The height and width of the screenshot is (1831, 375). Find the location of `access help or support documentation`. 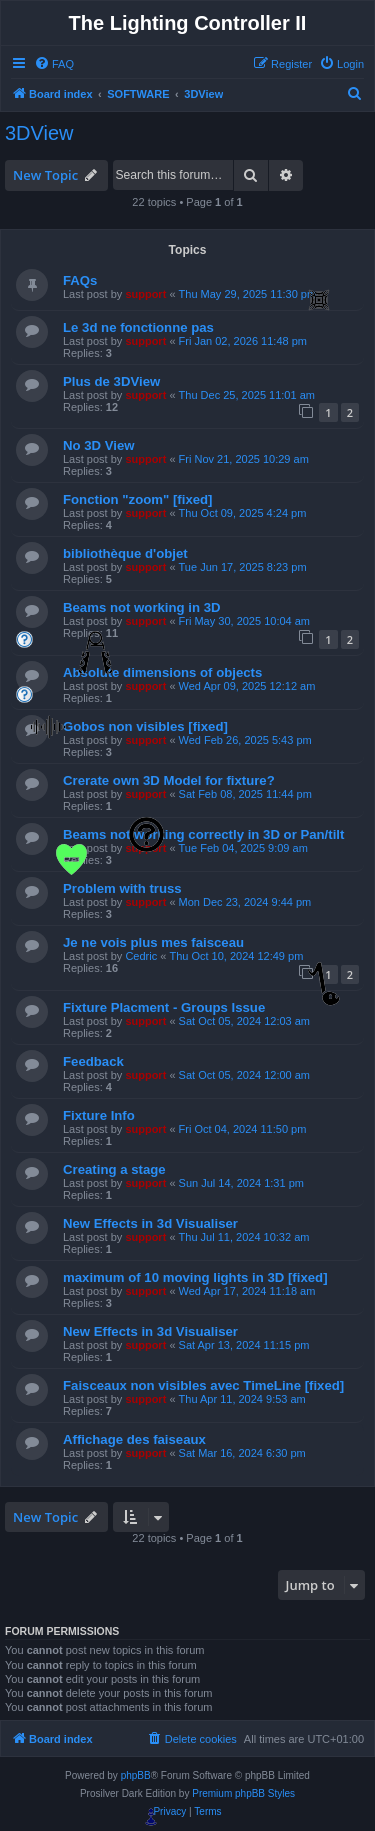

access help or support documentation is located at coordinates (146, 834).